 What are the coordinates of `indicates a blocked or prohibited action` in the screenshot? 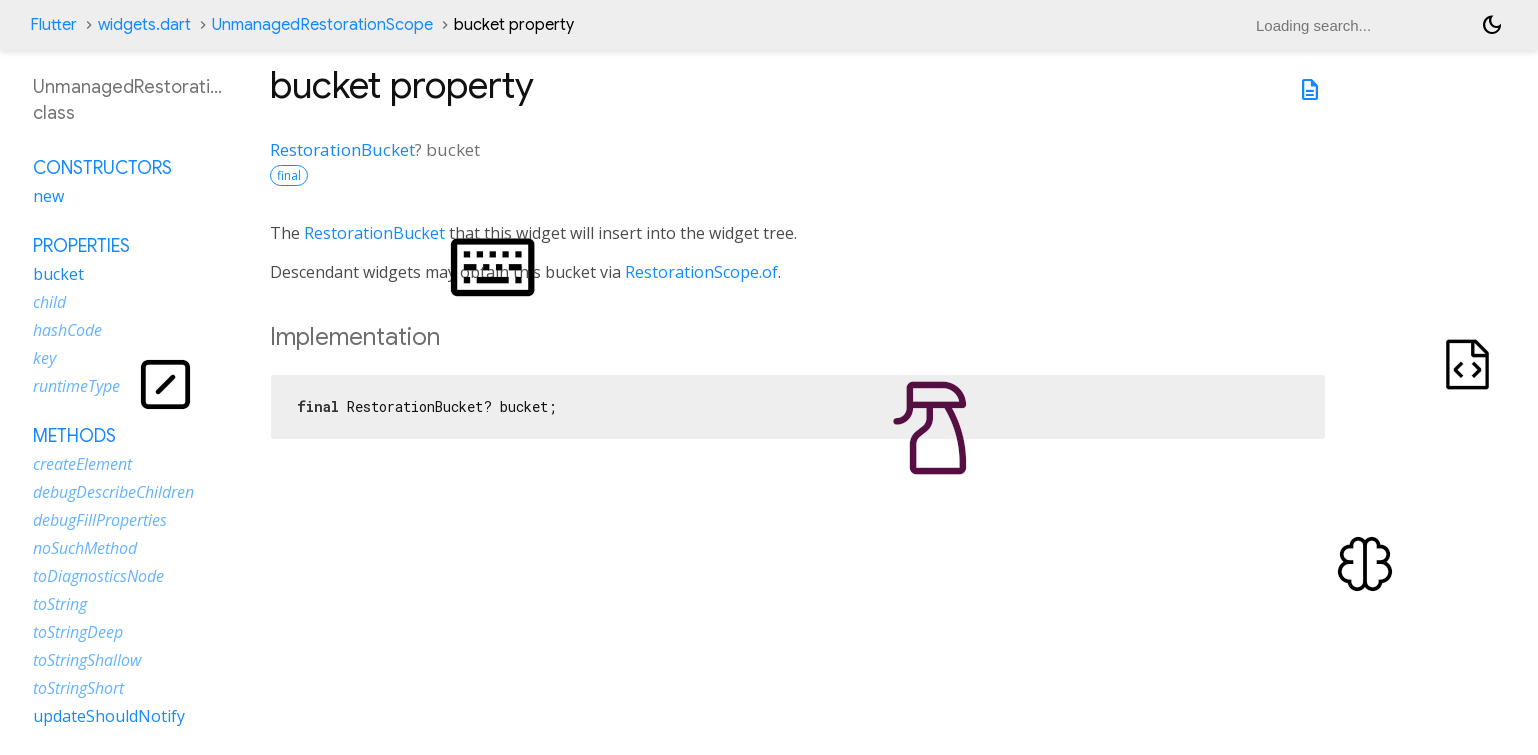 It's located at (165, 384).